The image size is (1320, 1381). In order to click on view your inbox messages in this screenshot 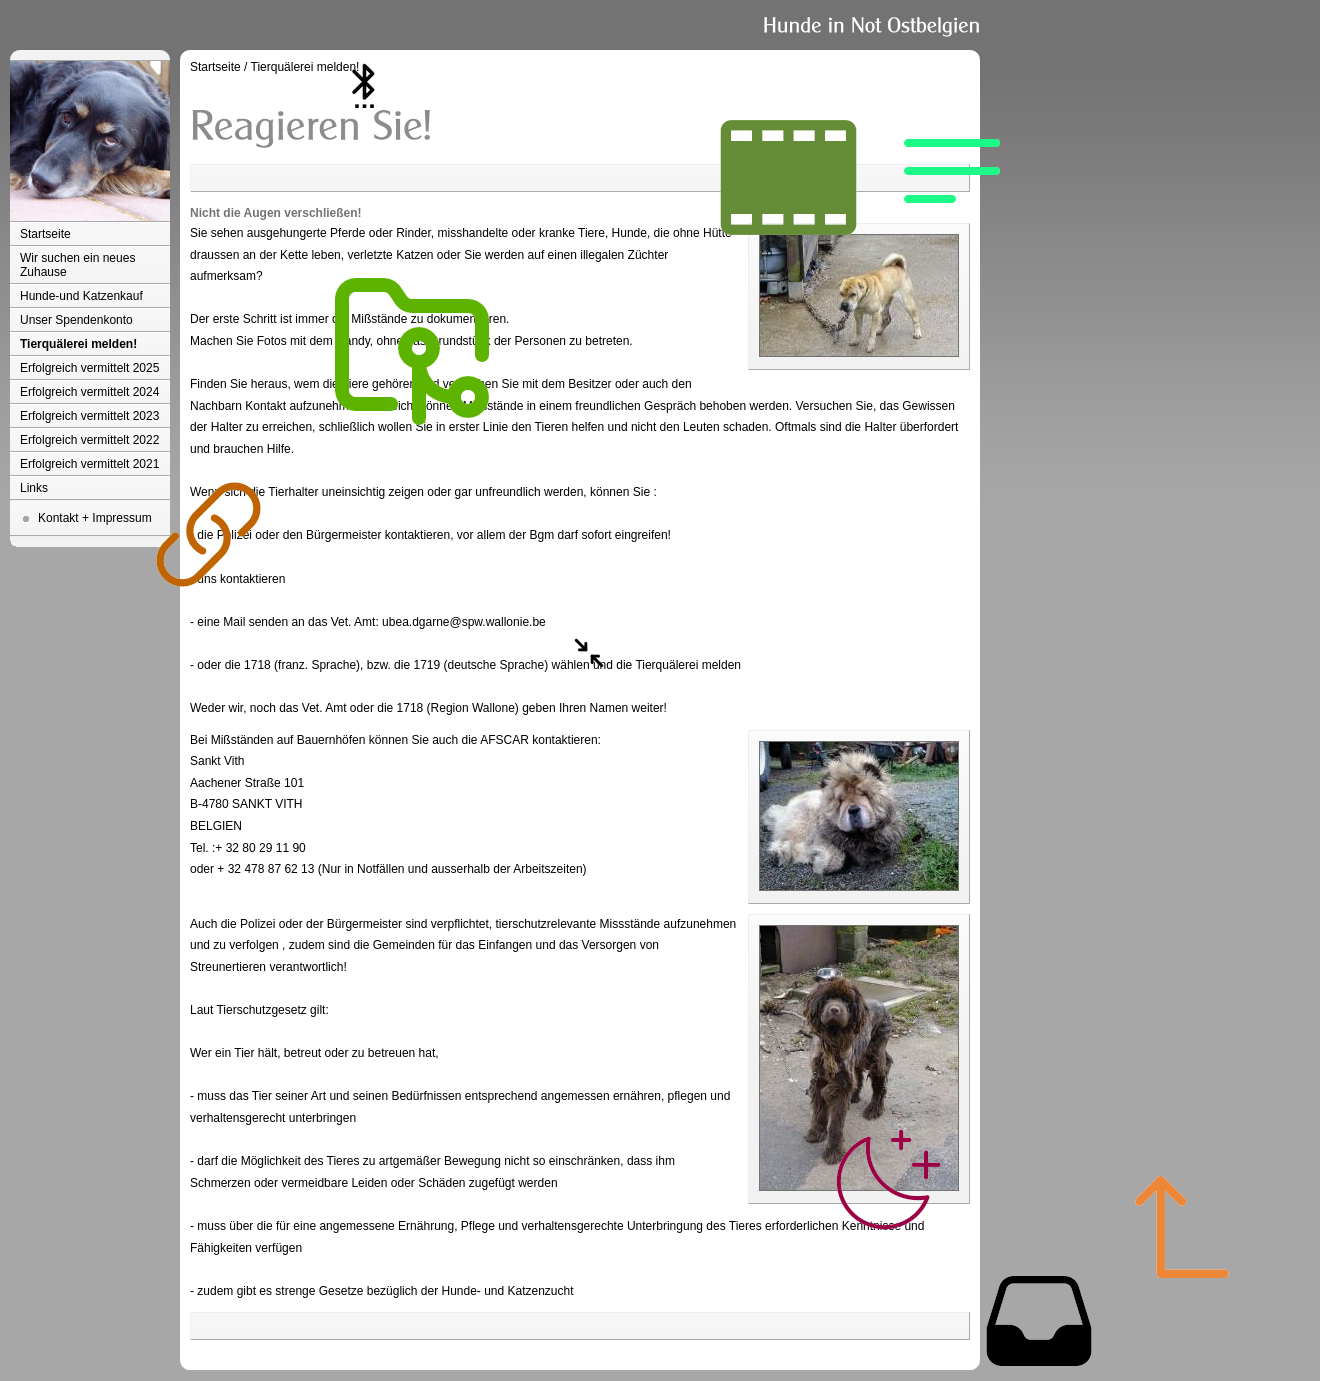, I will do `click(1039, 1321)`.